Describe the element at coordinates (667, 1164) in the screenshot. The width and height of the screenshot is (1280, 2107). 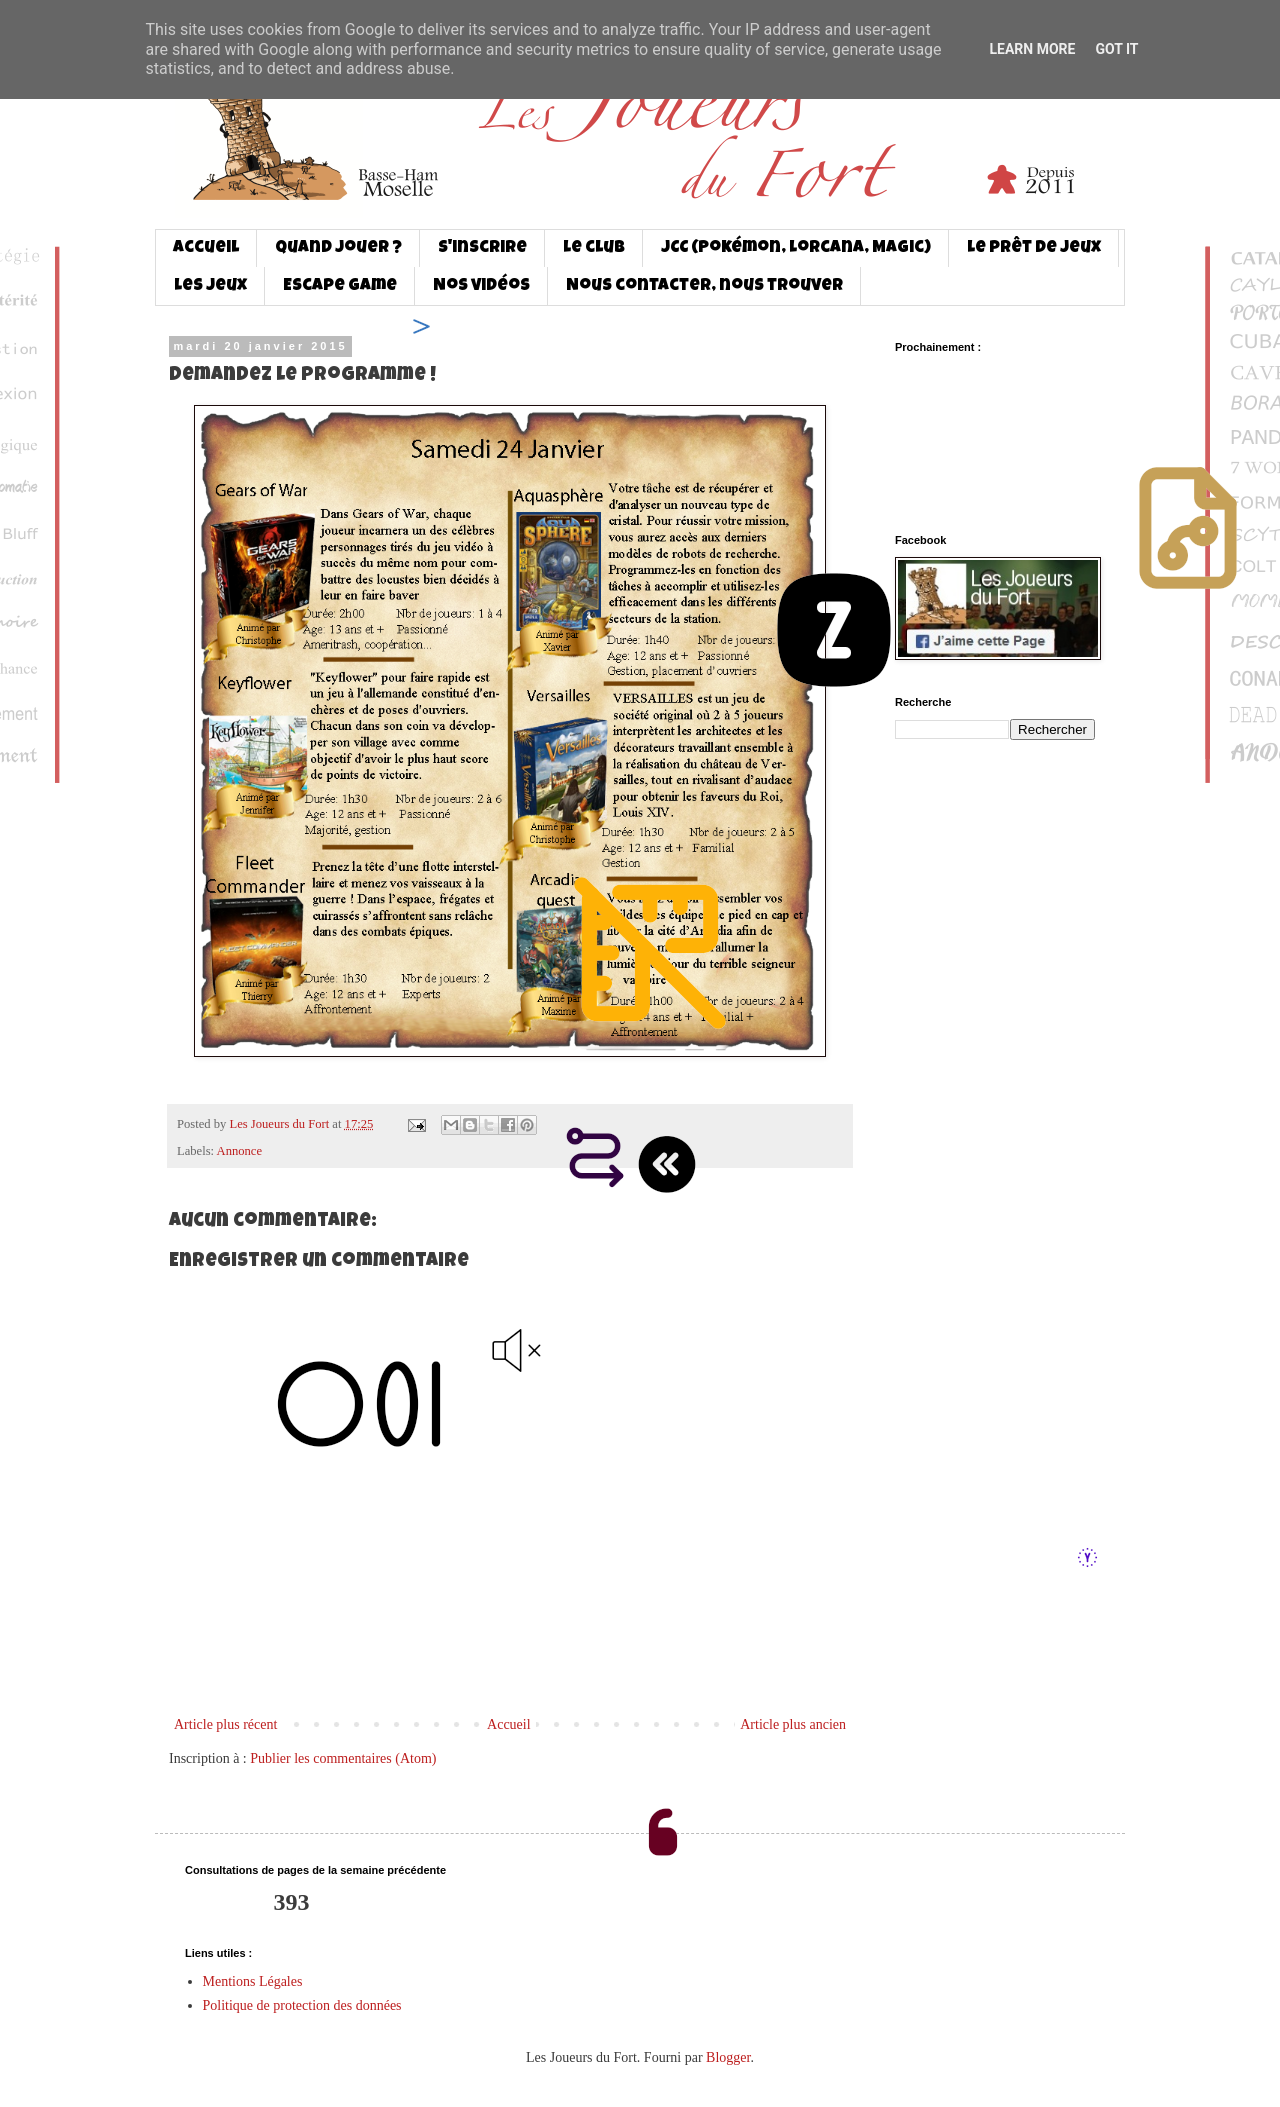
I see `go back to previous section` at that location.